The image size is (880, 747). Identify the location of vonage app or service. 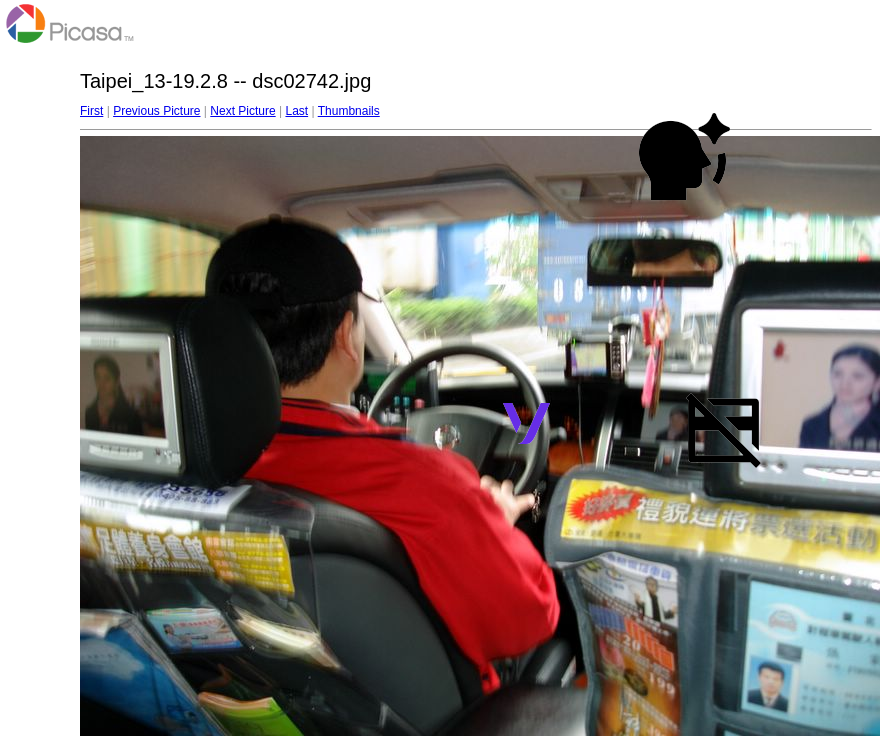
(526, 423).